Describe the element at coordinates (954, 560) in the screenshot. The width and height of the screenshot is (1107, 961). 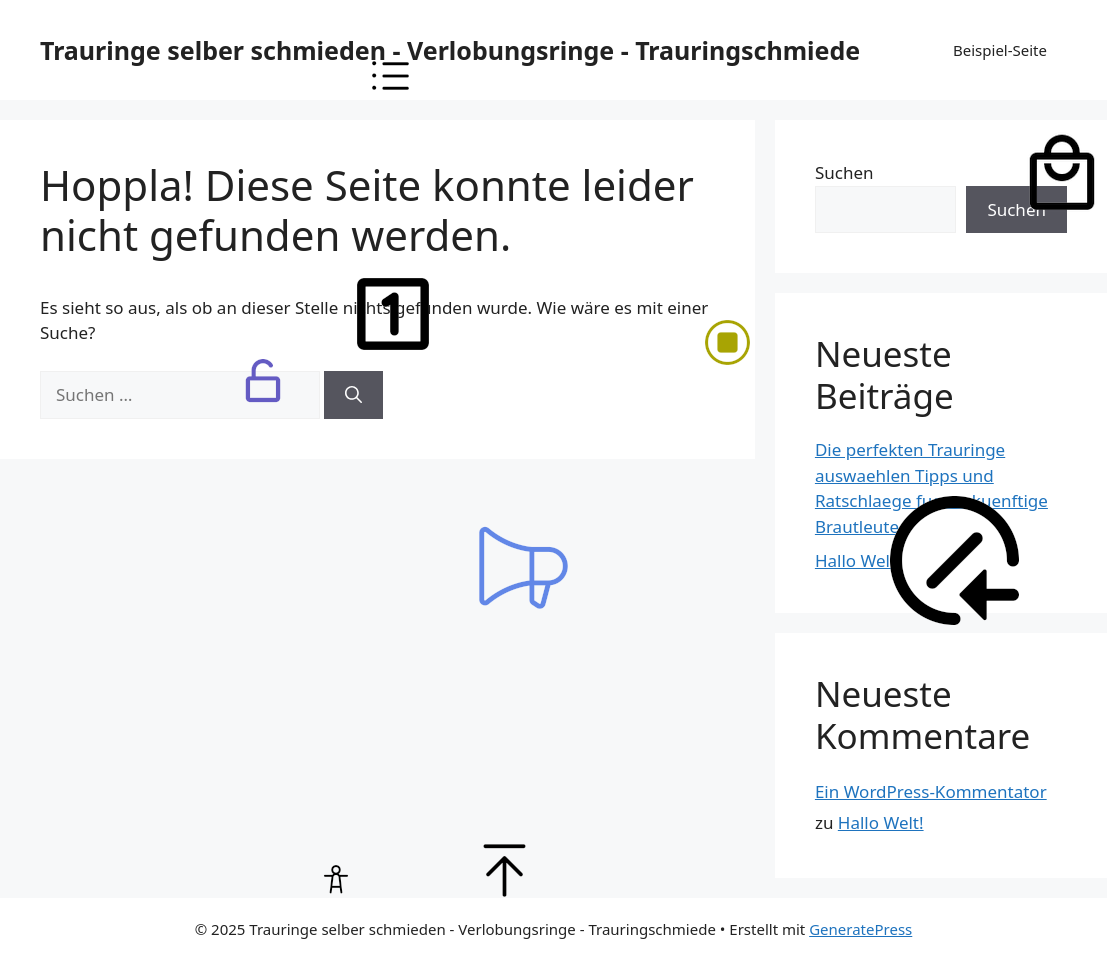
I see `indicates a linked issue was closed as not planned` at that location.